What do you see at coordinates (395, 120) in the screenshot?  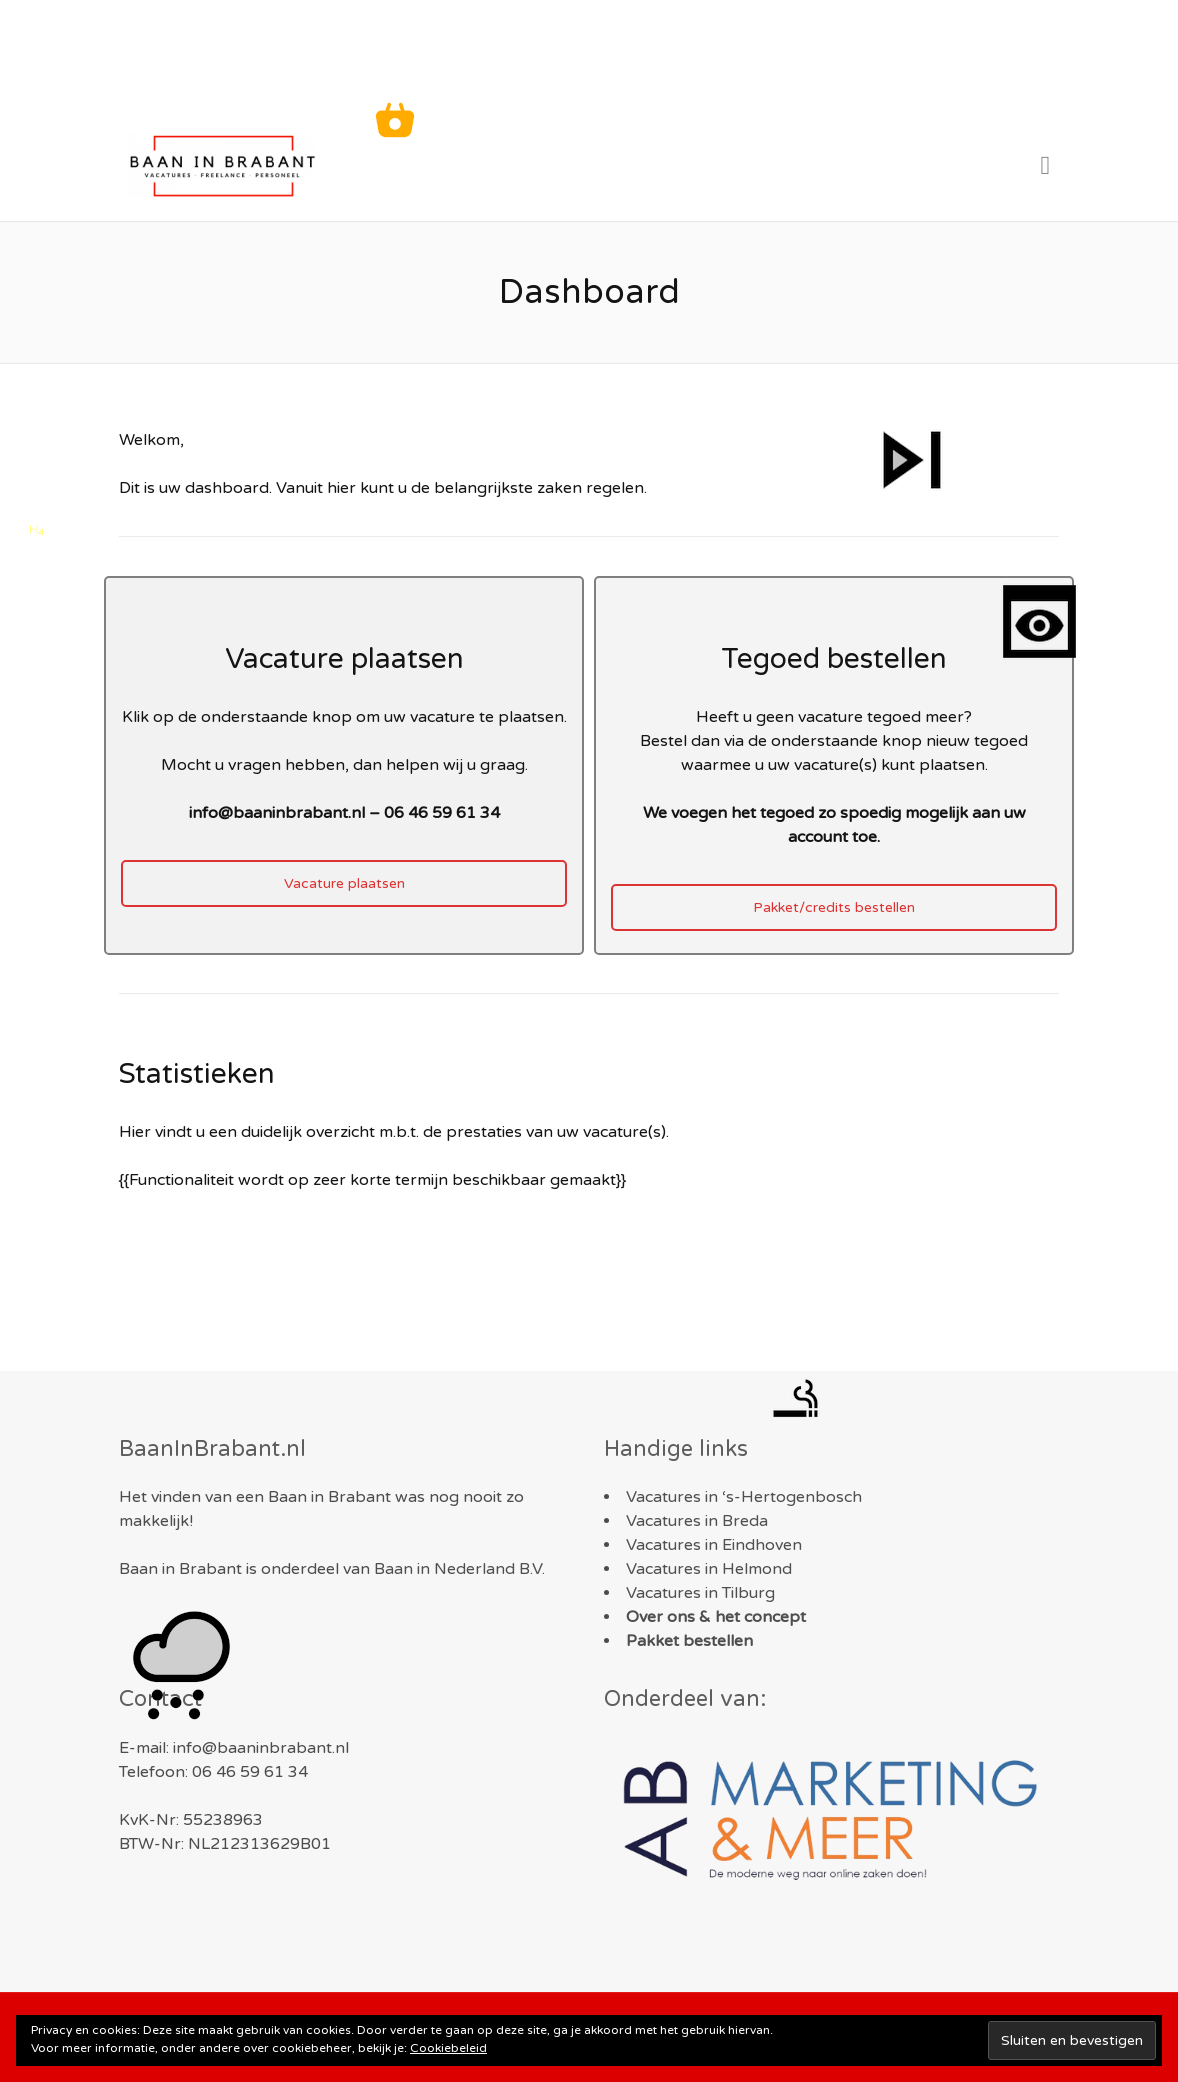 I see `view shopping basket` at bounding box center [395, 120].